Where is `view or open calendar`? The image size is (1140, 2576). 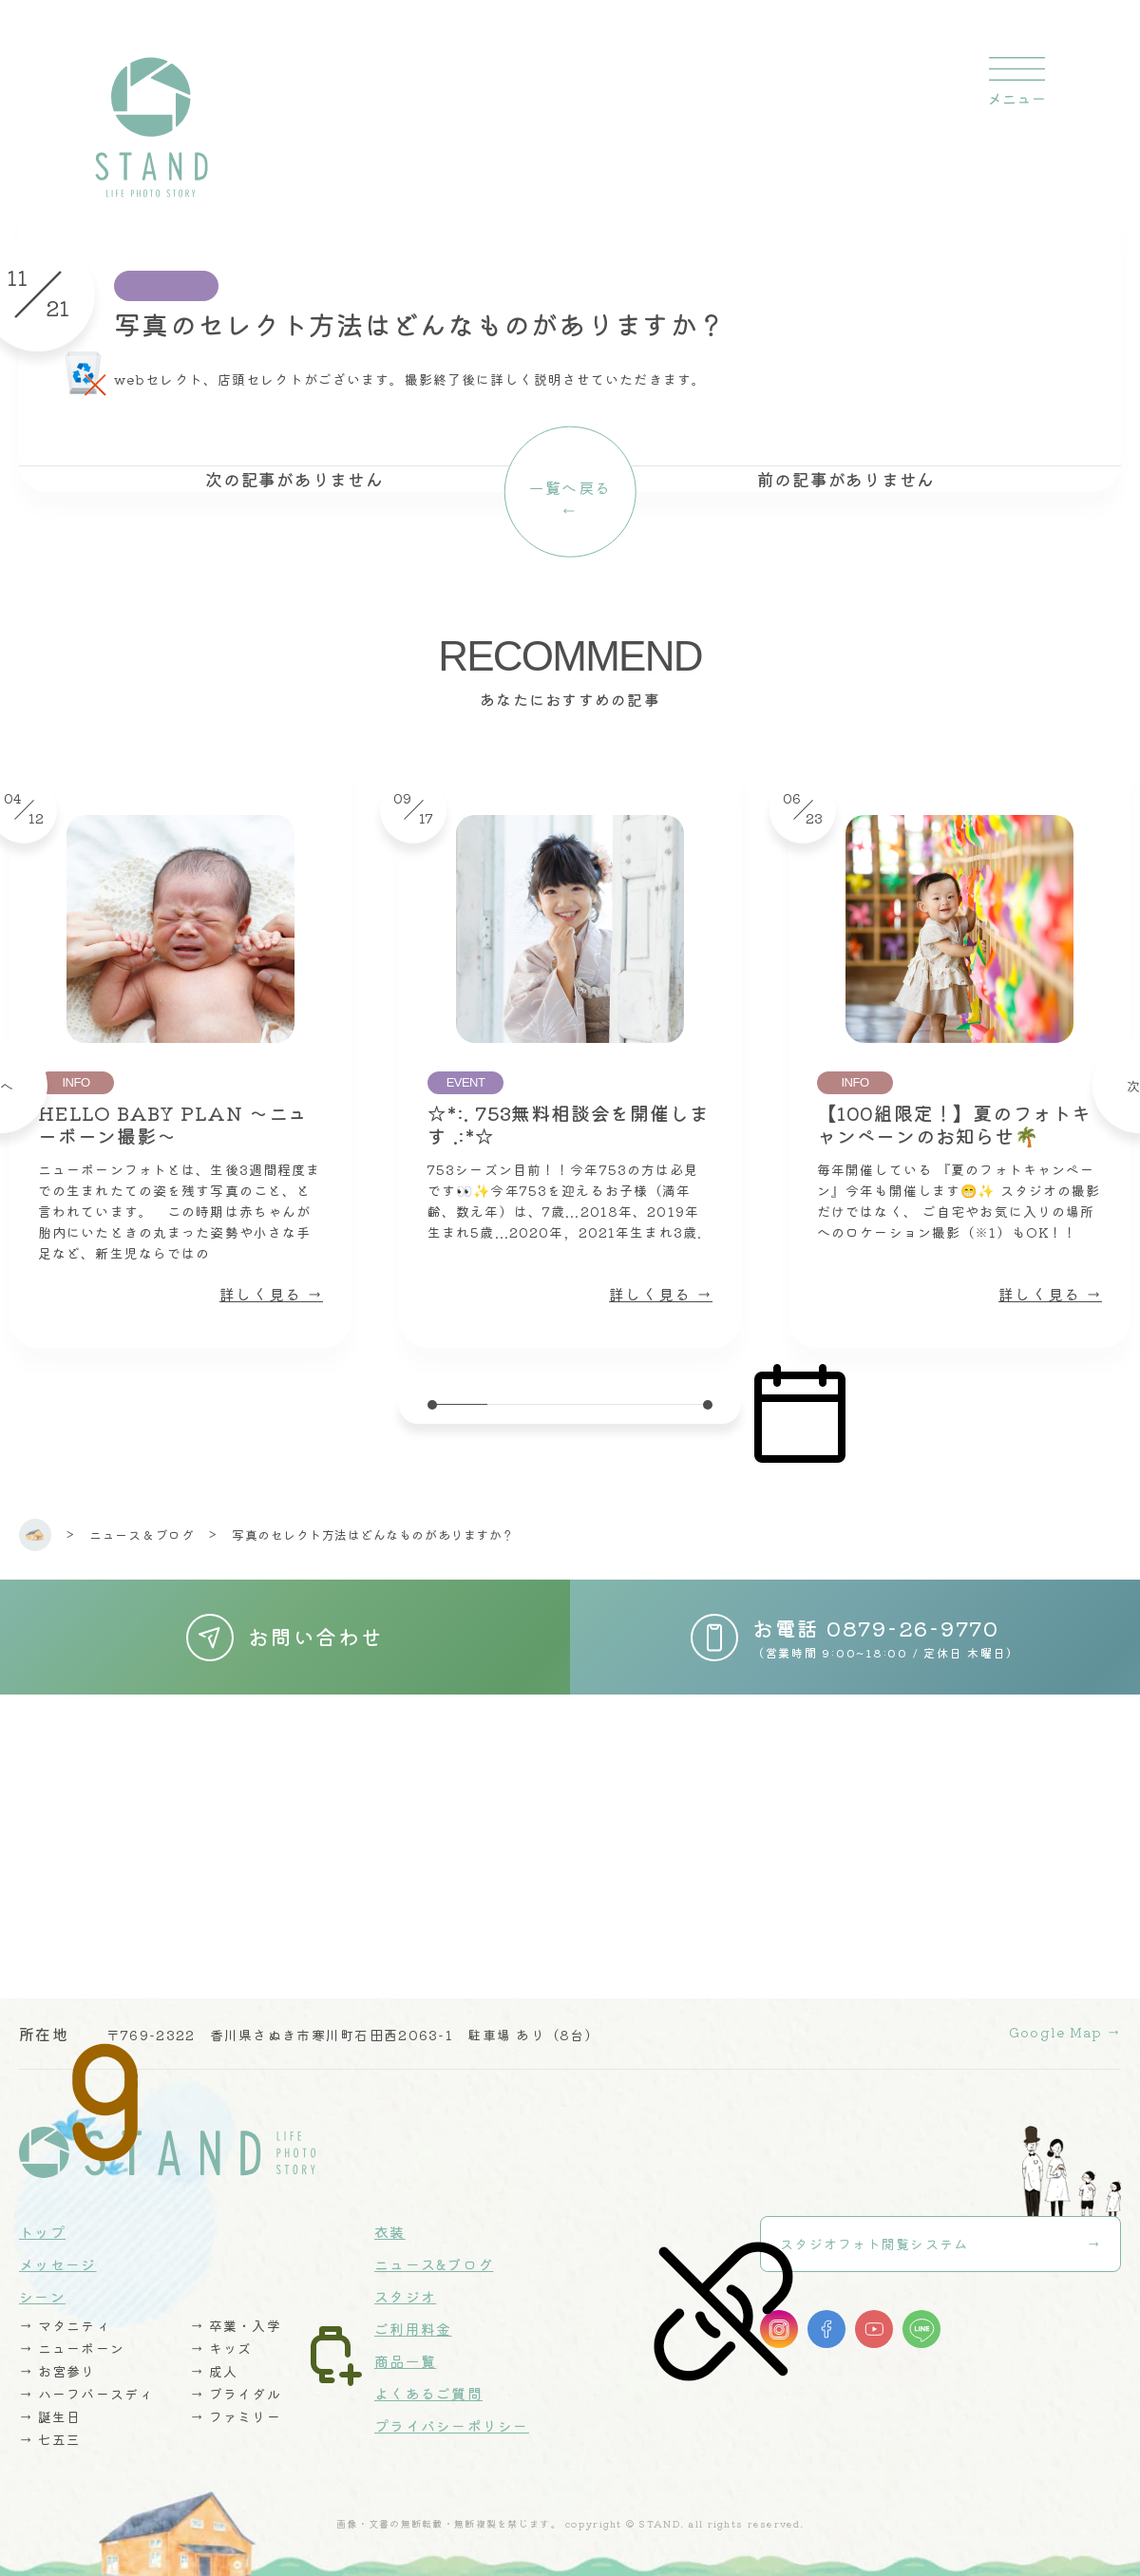
view or open calendar is located at coordinates (800, 1417).